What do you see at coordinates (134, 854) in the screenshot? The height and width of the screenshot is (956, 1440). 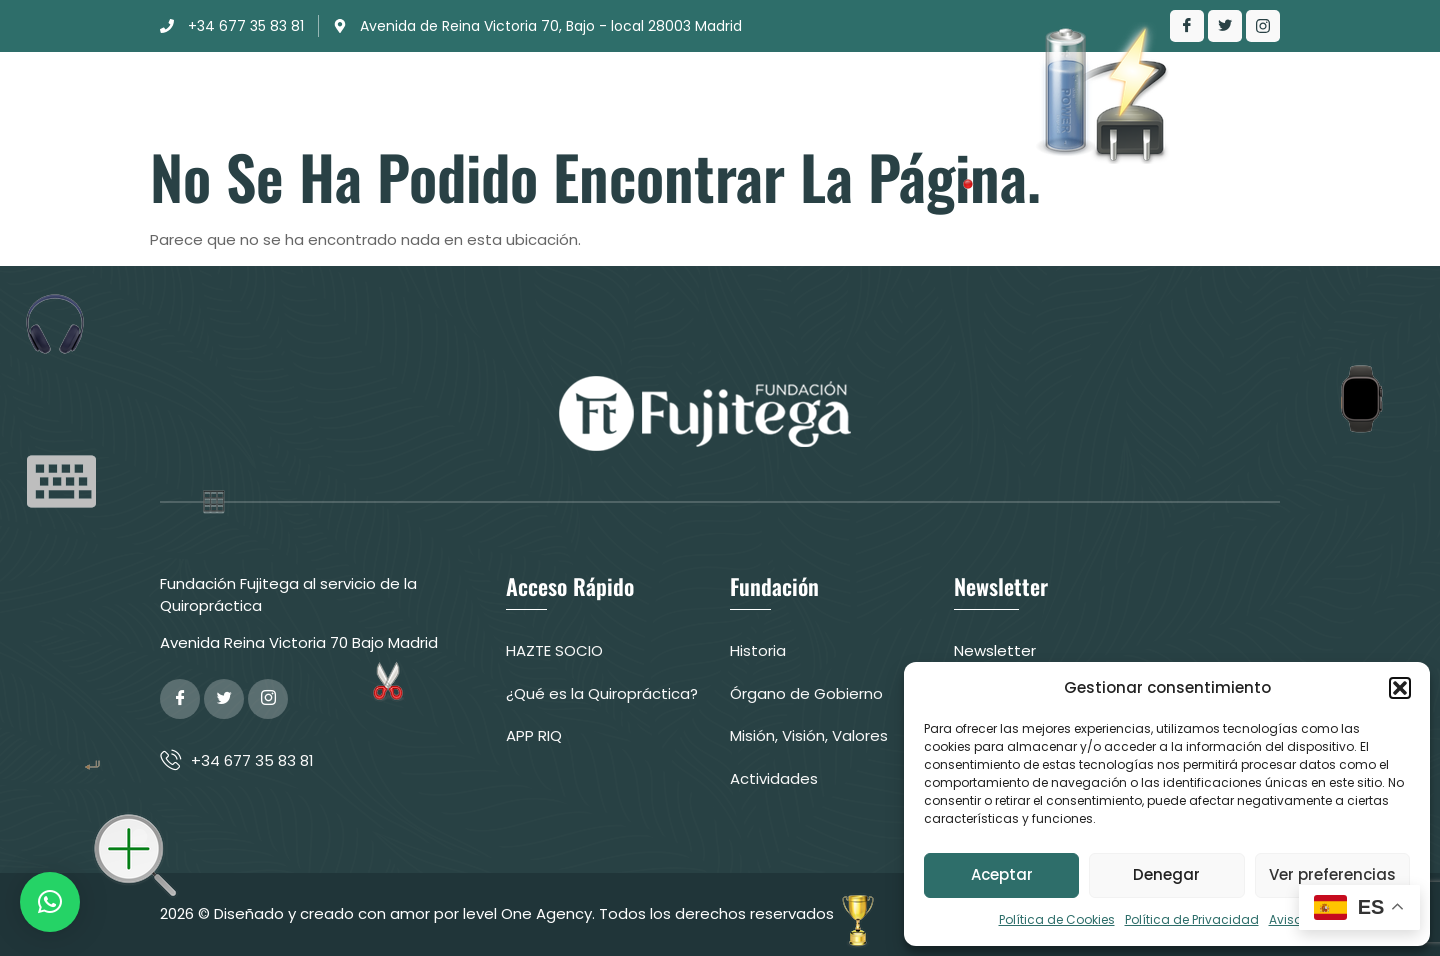 I see `zoom in on the current view` at bounding box center [134, 854].